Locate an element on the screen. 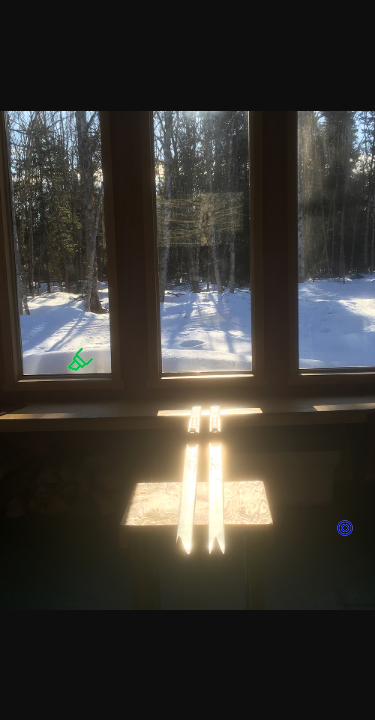 Image resolution: width=375 pixels, height=720 pixels. select a single option from a list is located at coordinates (345, 528).